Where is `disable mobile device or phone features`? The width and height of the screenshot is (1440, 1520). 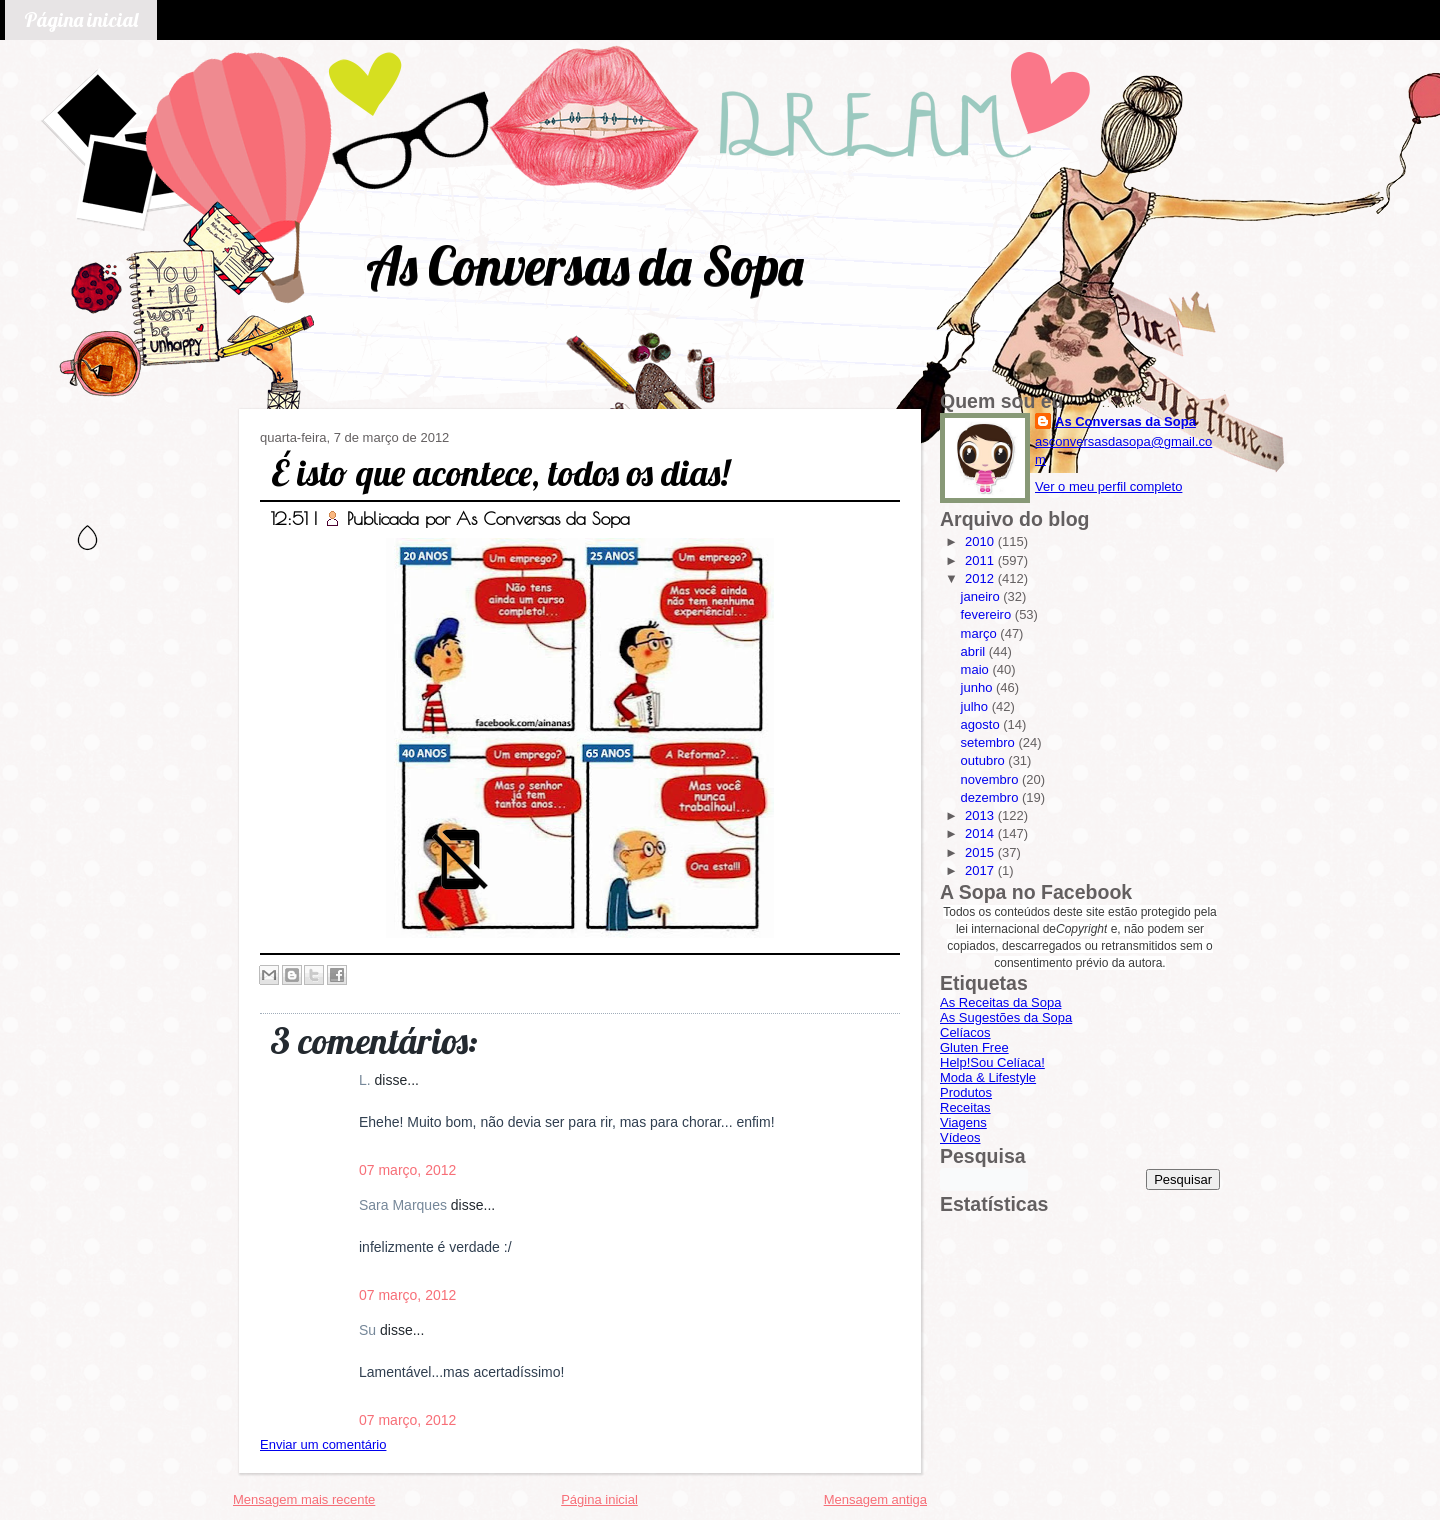
disable mobile device or phone features is located at coordinates (460, 859).